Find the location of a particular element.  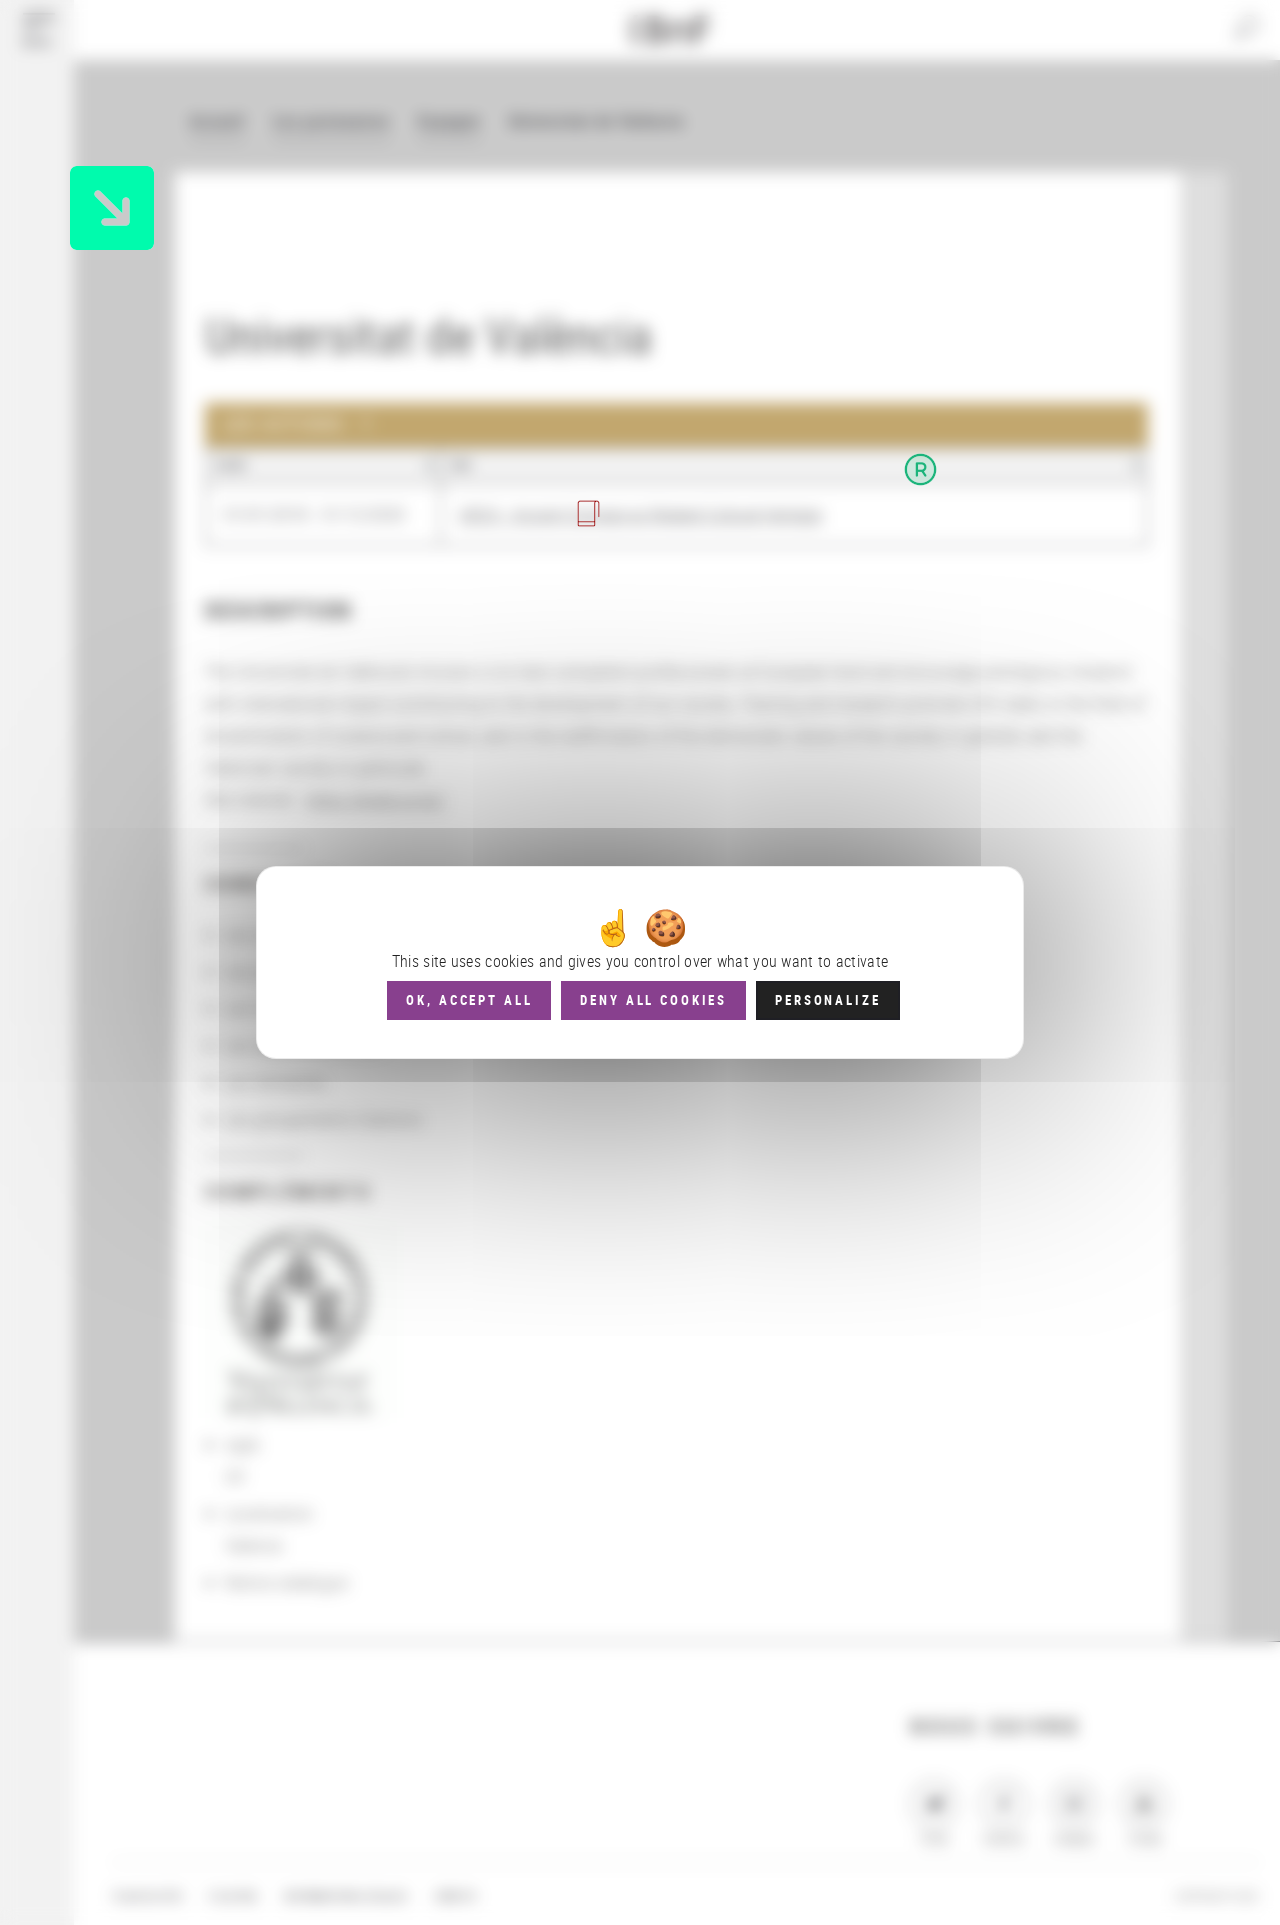

navigate to the bottom-right section is located at coordinates (112, 208).